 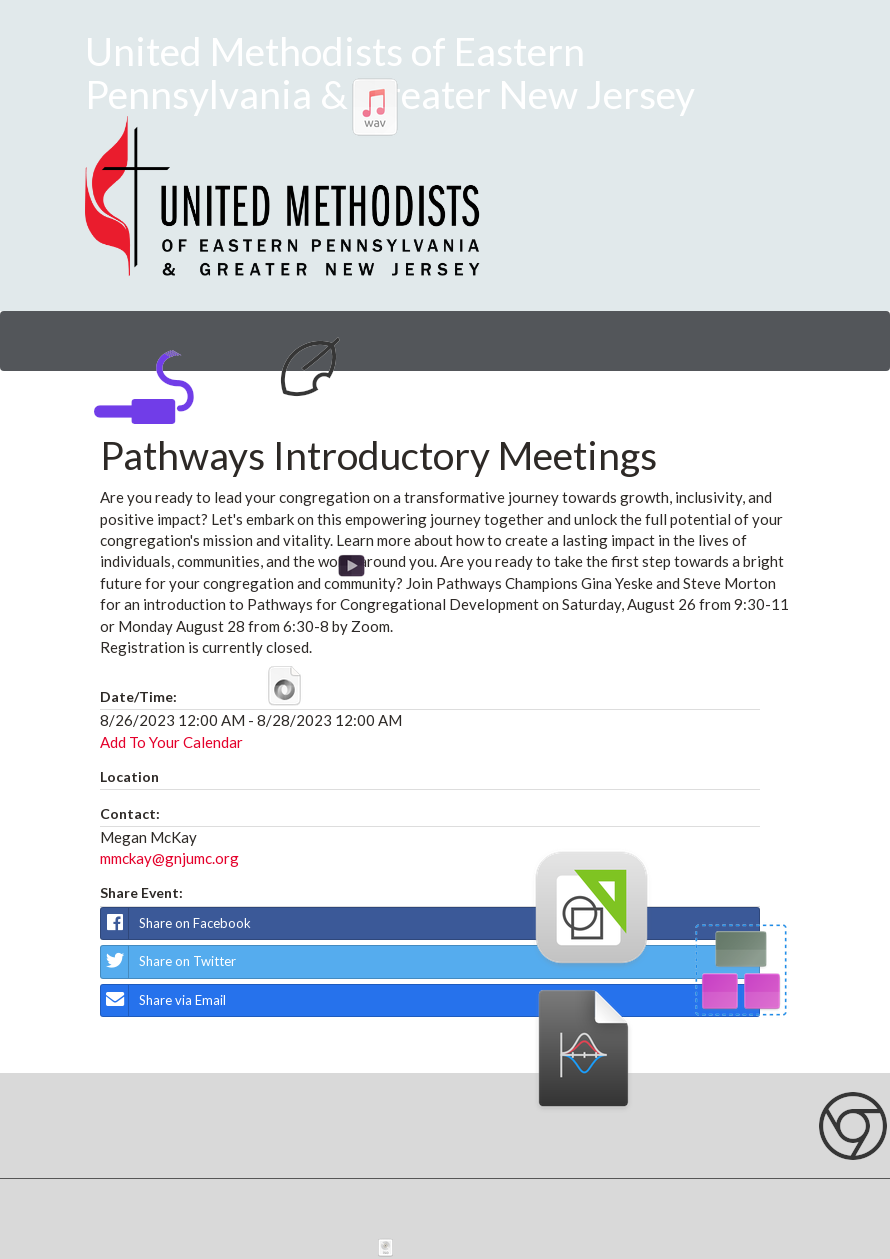 I want to click on open kig interactive geometry application, so click(x=591, y=907).